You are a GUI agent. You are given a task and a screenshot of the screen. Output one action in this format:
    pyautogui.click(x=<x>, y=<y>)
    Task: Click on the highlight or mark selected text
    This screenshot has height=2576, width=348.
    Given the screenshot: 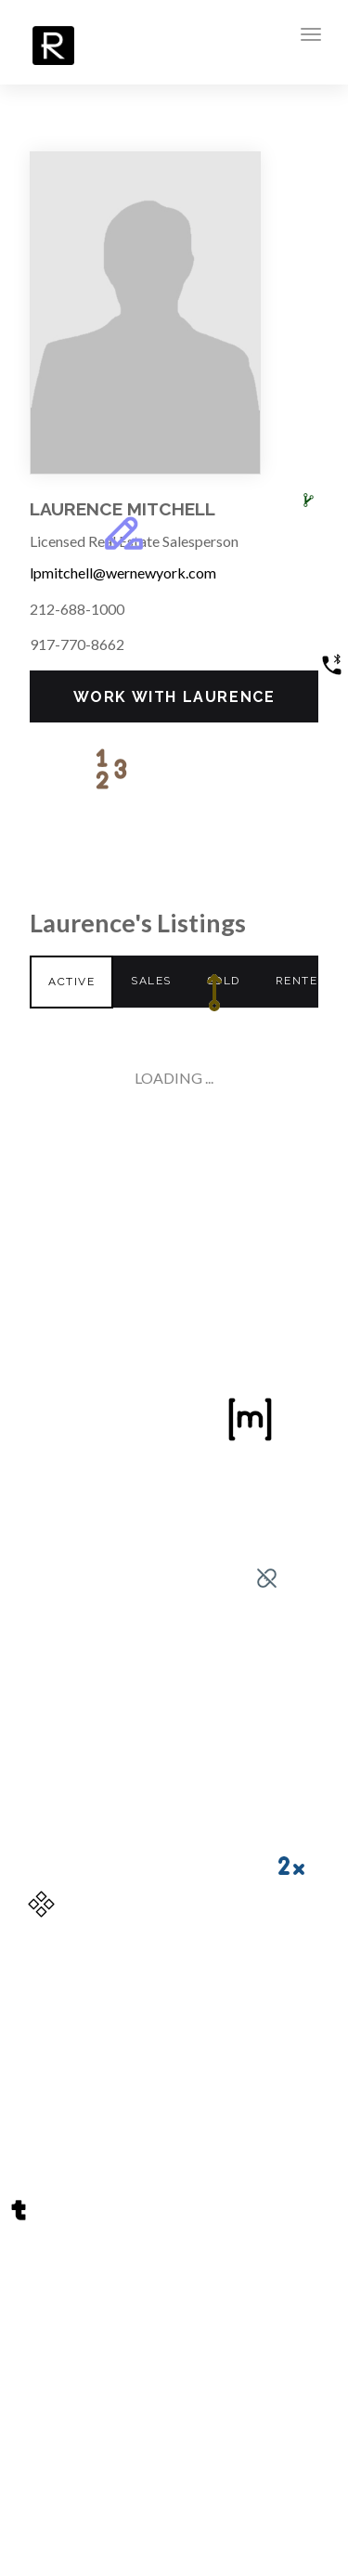 What is the action you would take?
    pyautogui.click(x=123, y=534)
    